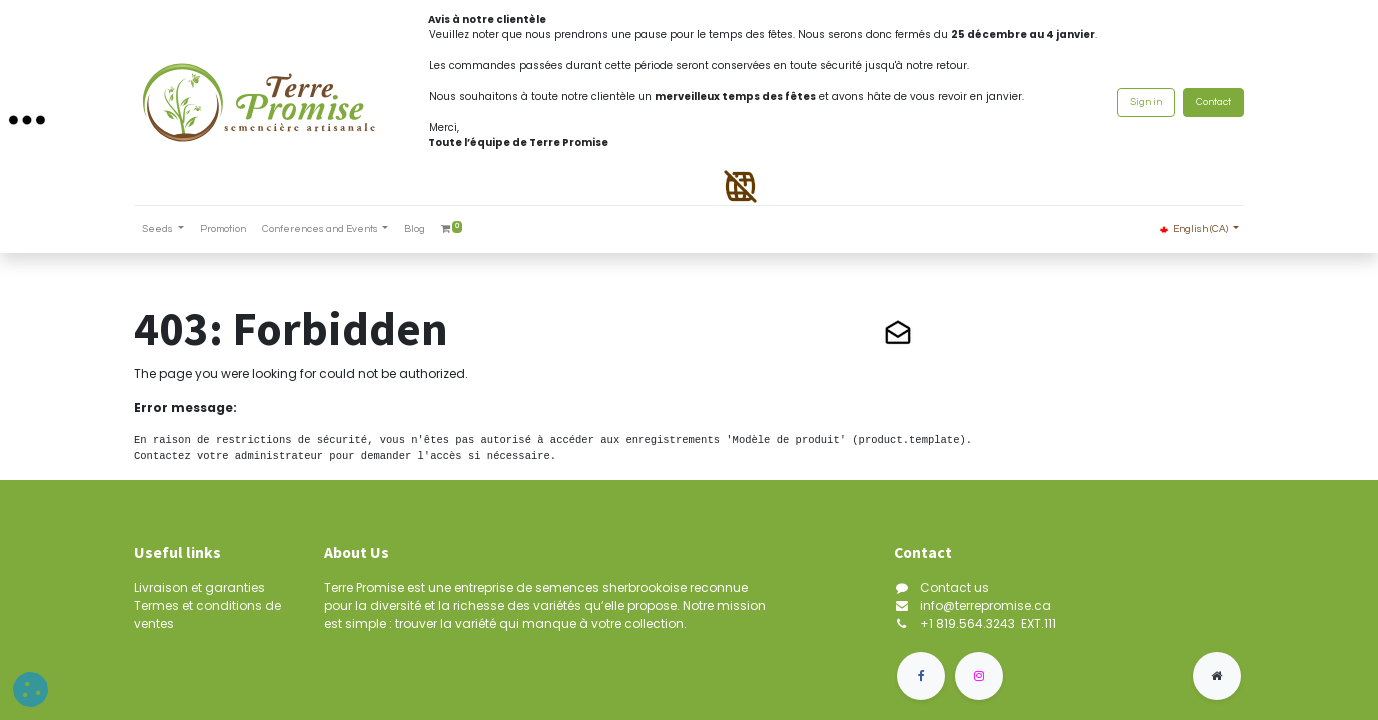  What do you see at coordinates (27, 120) in the screenshot?
I see `access additional options or actions` at bounding box center [27, 120].